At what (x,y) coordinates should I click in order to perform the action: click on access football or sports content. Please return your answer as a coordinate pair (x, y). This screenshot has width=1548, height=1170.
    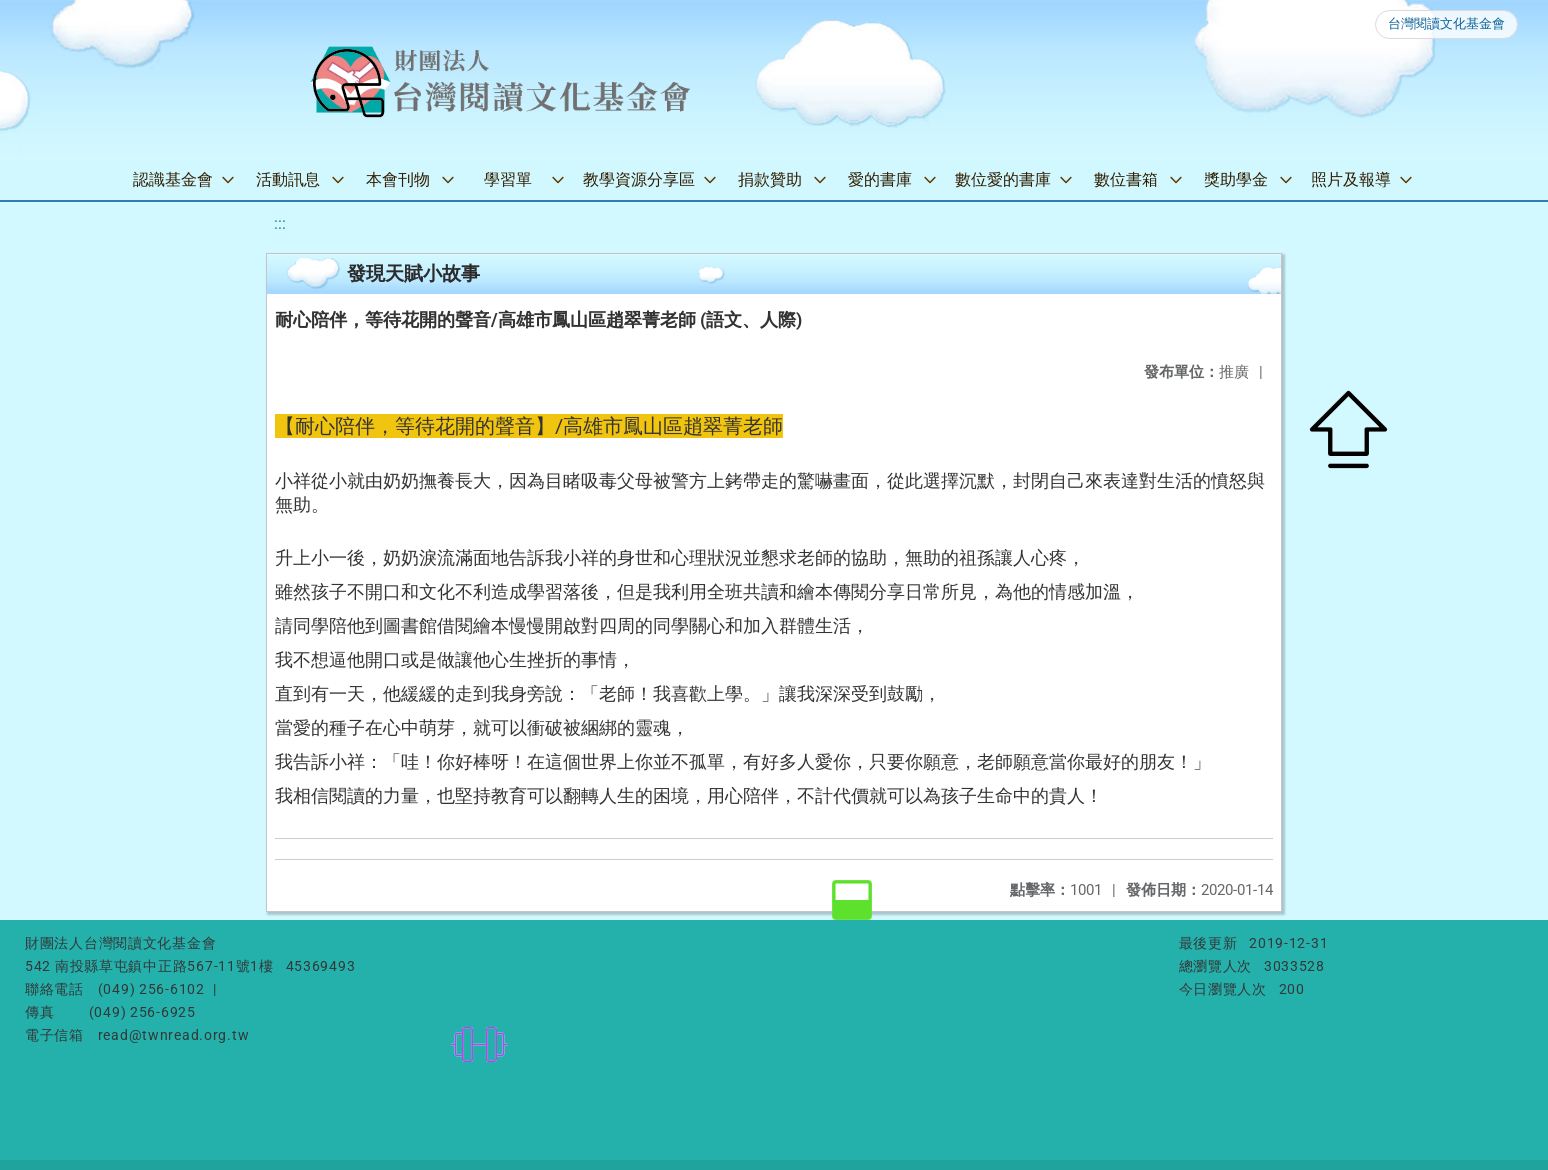
    Looking at the image, I should click on (348, 84).